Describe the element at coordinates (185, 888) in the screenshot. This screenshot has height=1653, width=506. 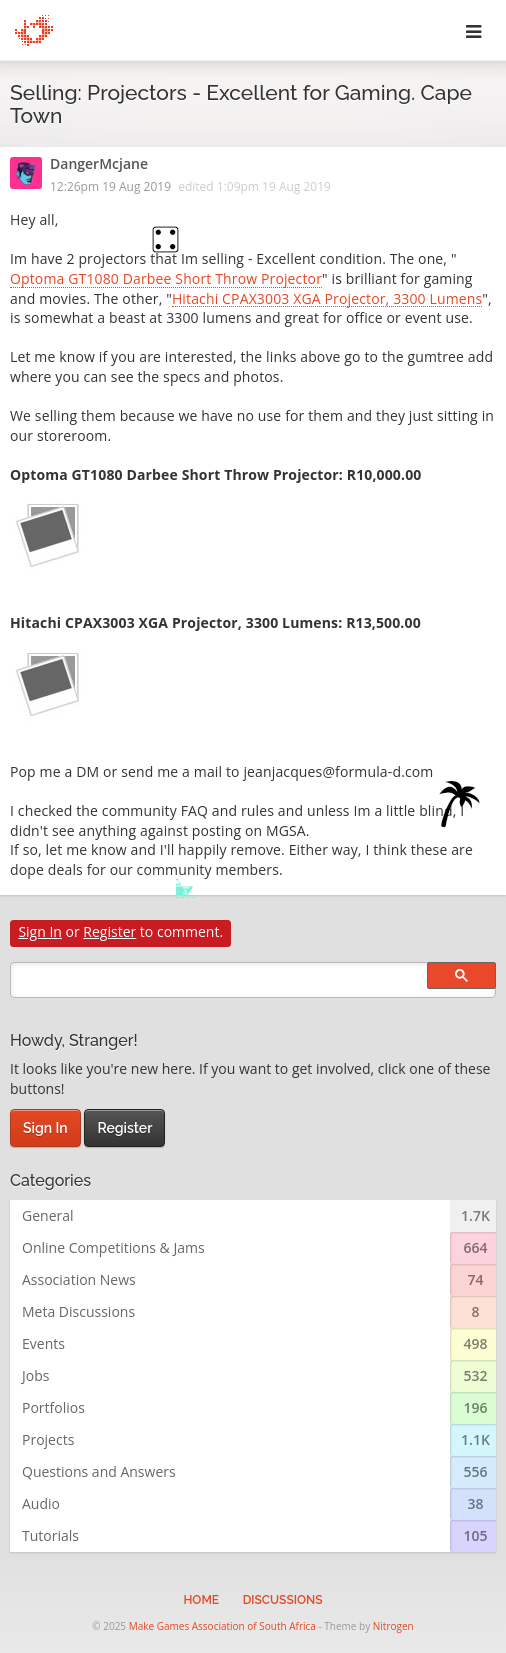
I see `access naval or maritime game features` at that location.